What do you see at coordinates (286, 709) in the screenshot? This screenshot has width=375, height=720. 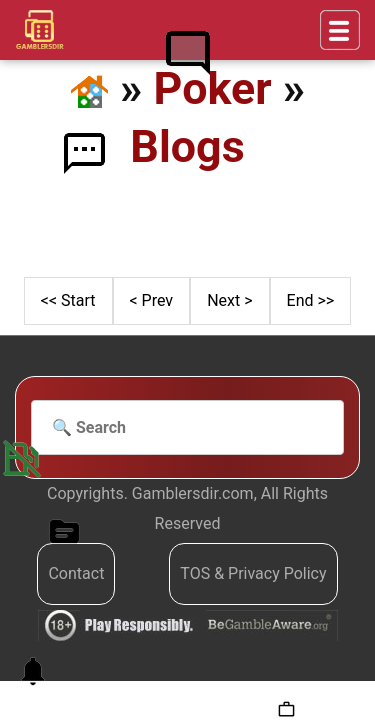 I see `view work or job-related content` at bounding box center [286, 709].